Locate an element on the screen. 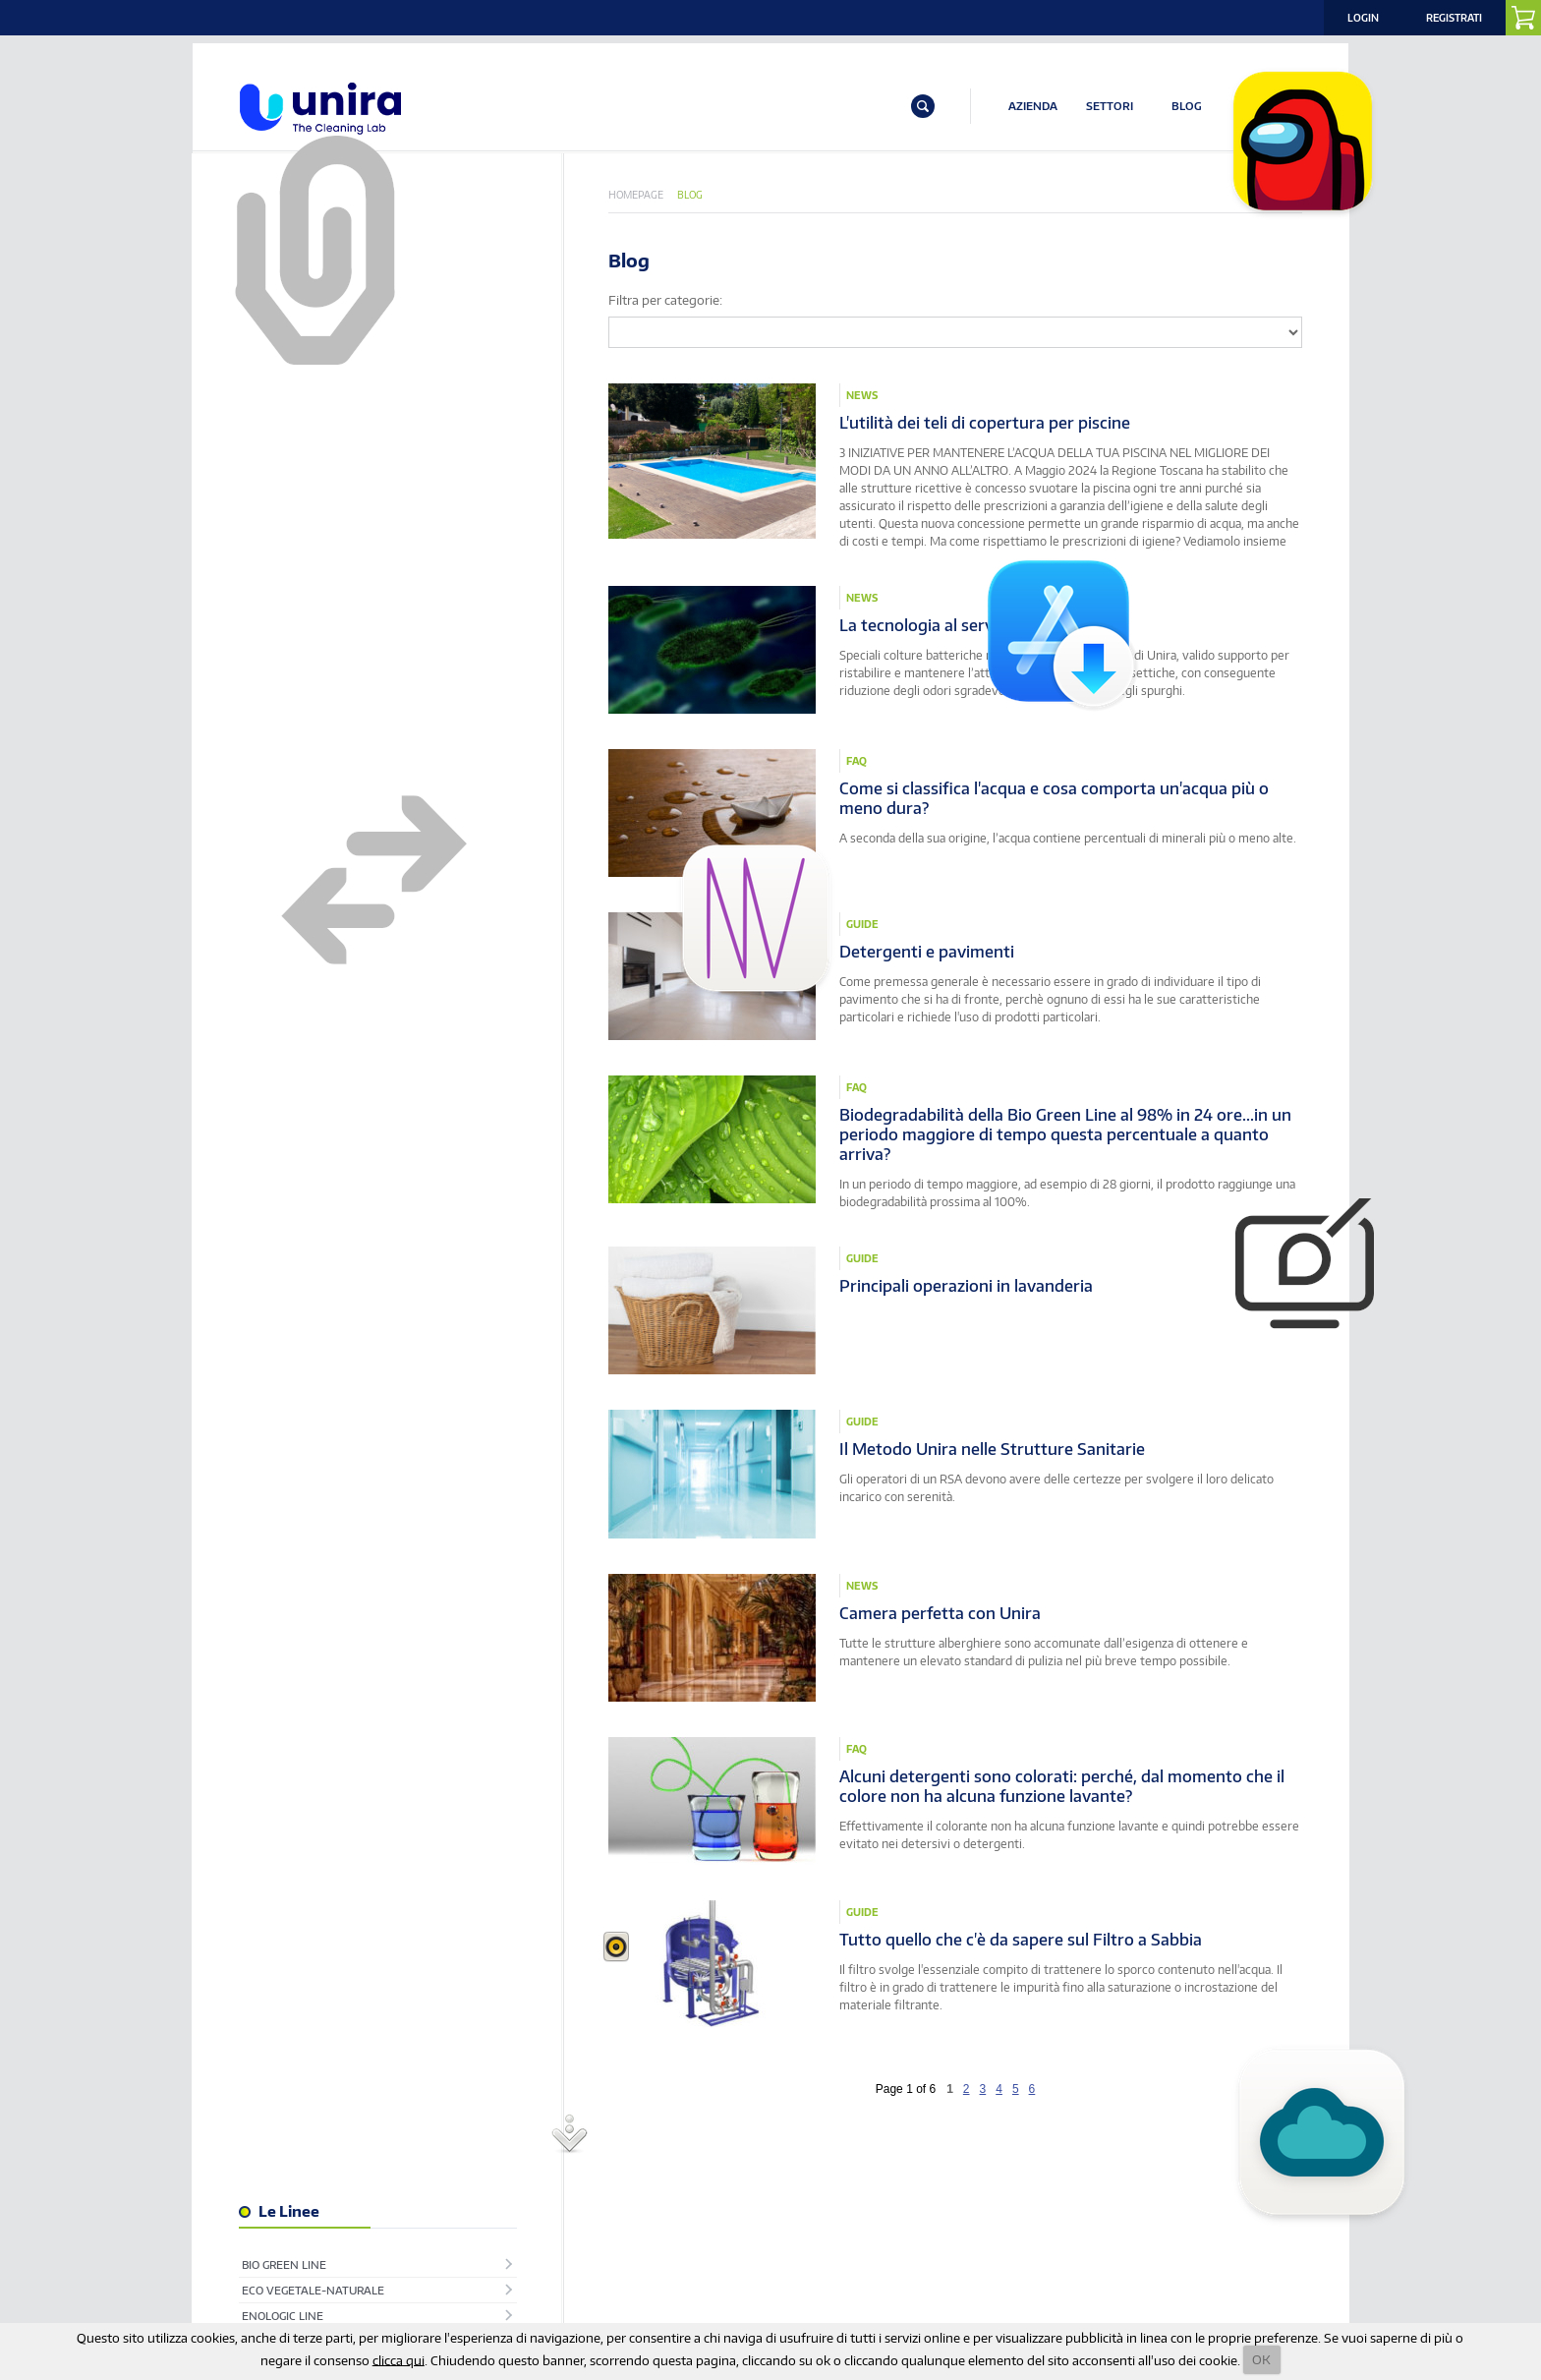 Image resolution: width=1541 pixels, height=2380 pixels. launch Among Us game is located at coordinates (1302, 141).